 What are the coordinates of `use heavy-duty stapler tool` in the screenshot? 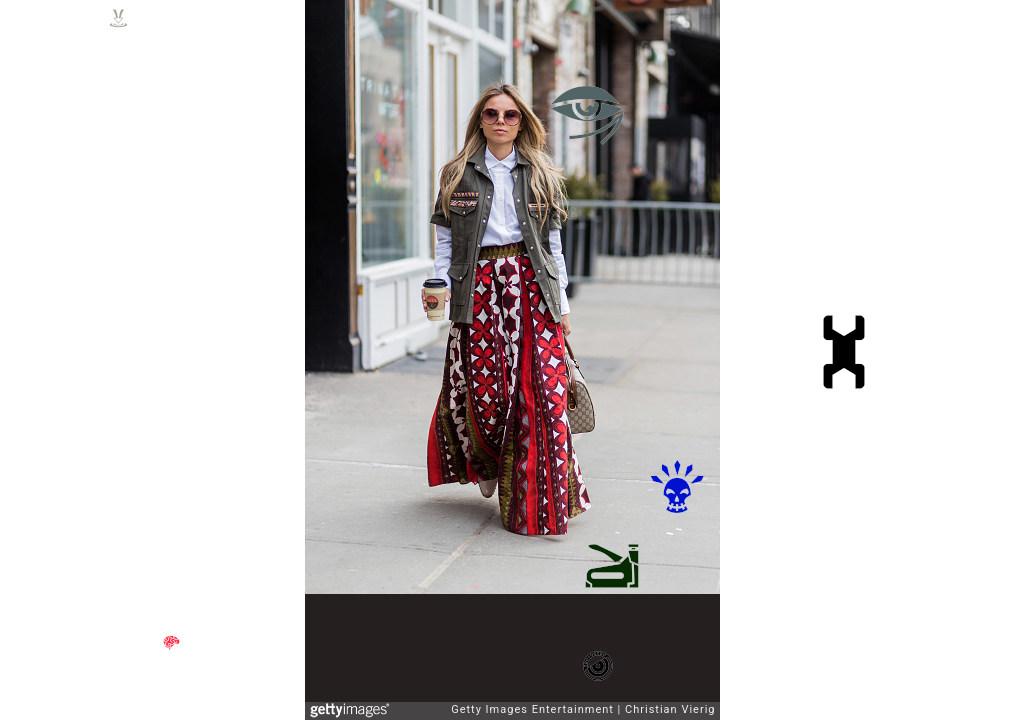 It's located at (612, 565).